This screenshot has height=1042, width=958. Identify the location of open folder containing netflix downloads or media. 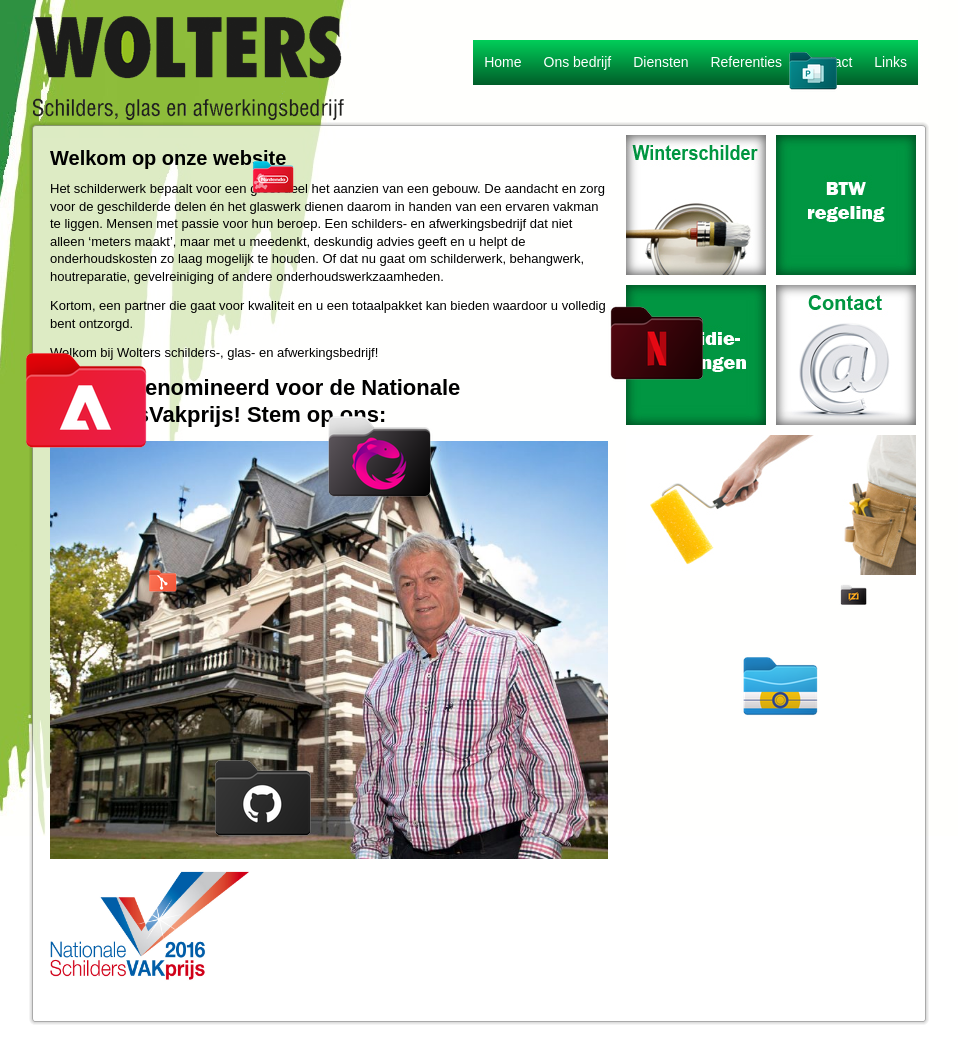
(656, 345).